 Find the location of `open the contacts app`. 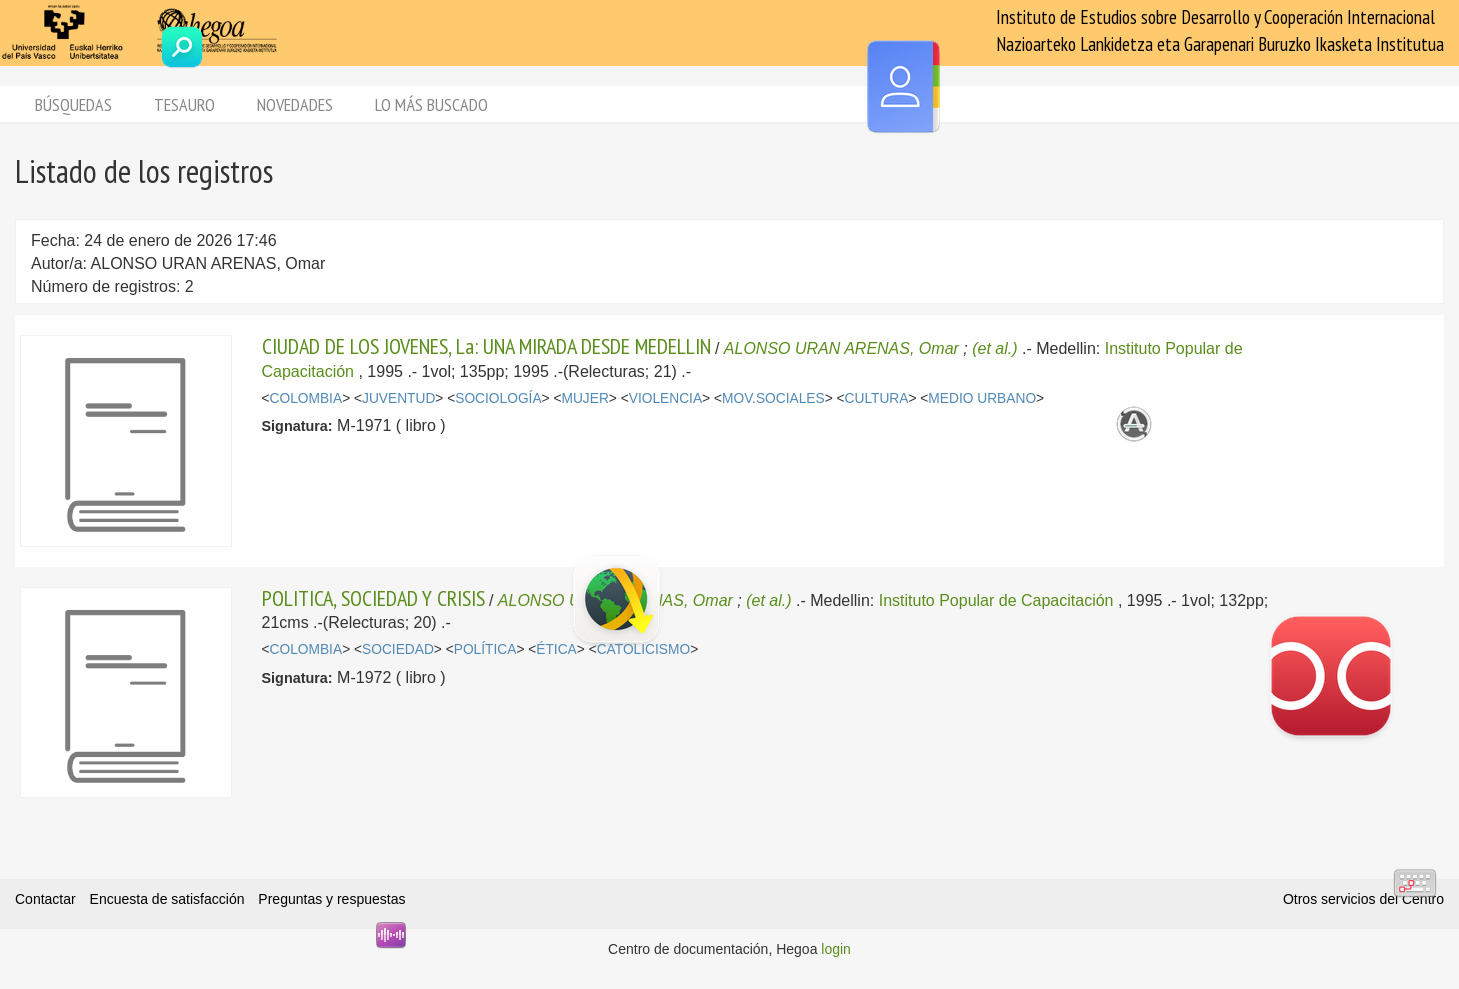

open the contacts app is located at coordinates (903, 86).